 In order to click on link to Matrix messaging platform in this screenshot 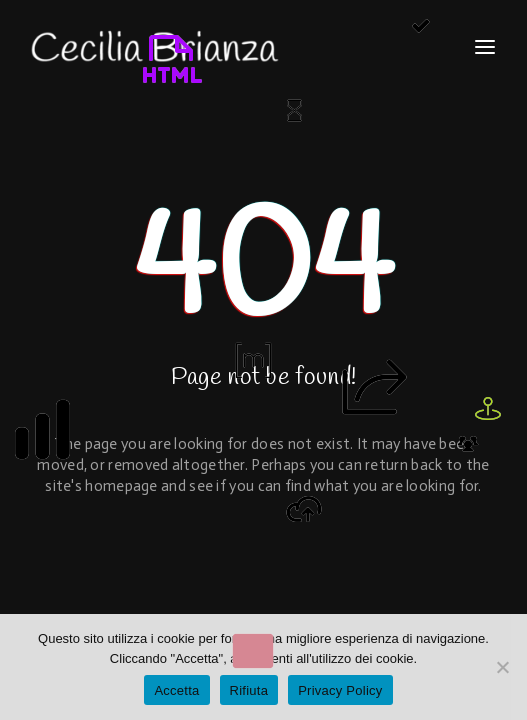, I will do `click(253, 360)`.